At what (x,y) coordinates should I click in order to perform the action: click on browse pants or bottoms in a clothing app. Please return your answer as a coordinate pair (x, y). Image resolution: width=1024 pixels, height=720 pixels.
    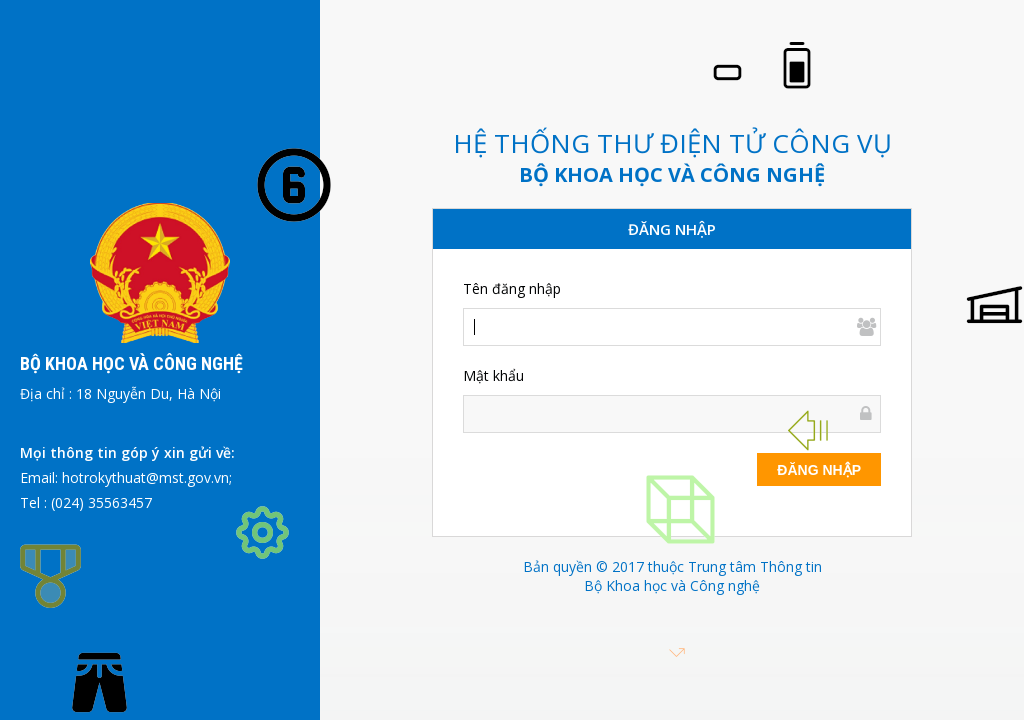
    Looking at the image, I should click on (99, 682).